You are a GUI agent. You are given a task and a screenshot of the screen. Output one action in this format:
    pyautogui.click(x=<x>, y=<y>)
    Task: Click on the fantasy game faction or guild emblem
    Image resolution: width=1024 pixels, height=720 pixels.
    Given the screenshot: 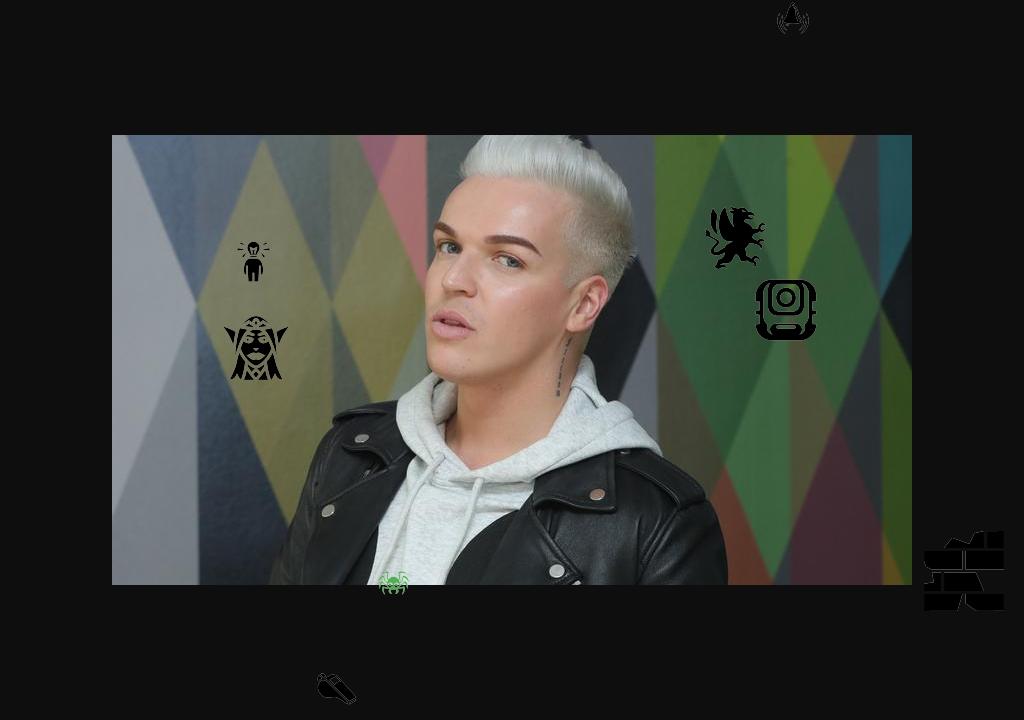 What is the action you would take?
    pyautogui.click(x=735, y=237)
    